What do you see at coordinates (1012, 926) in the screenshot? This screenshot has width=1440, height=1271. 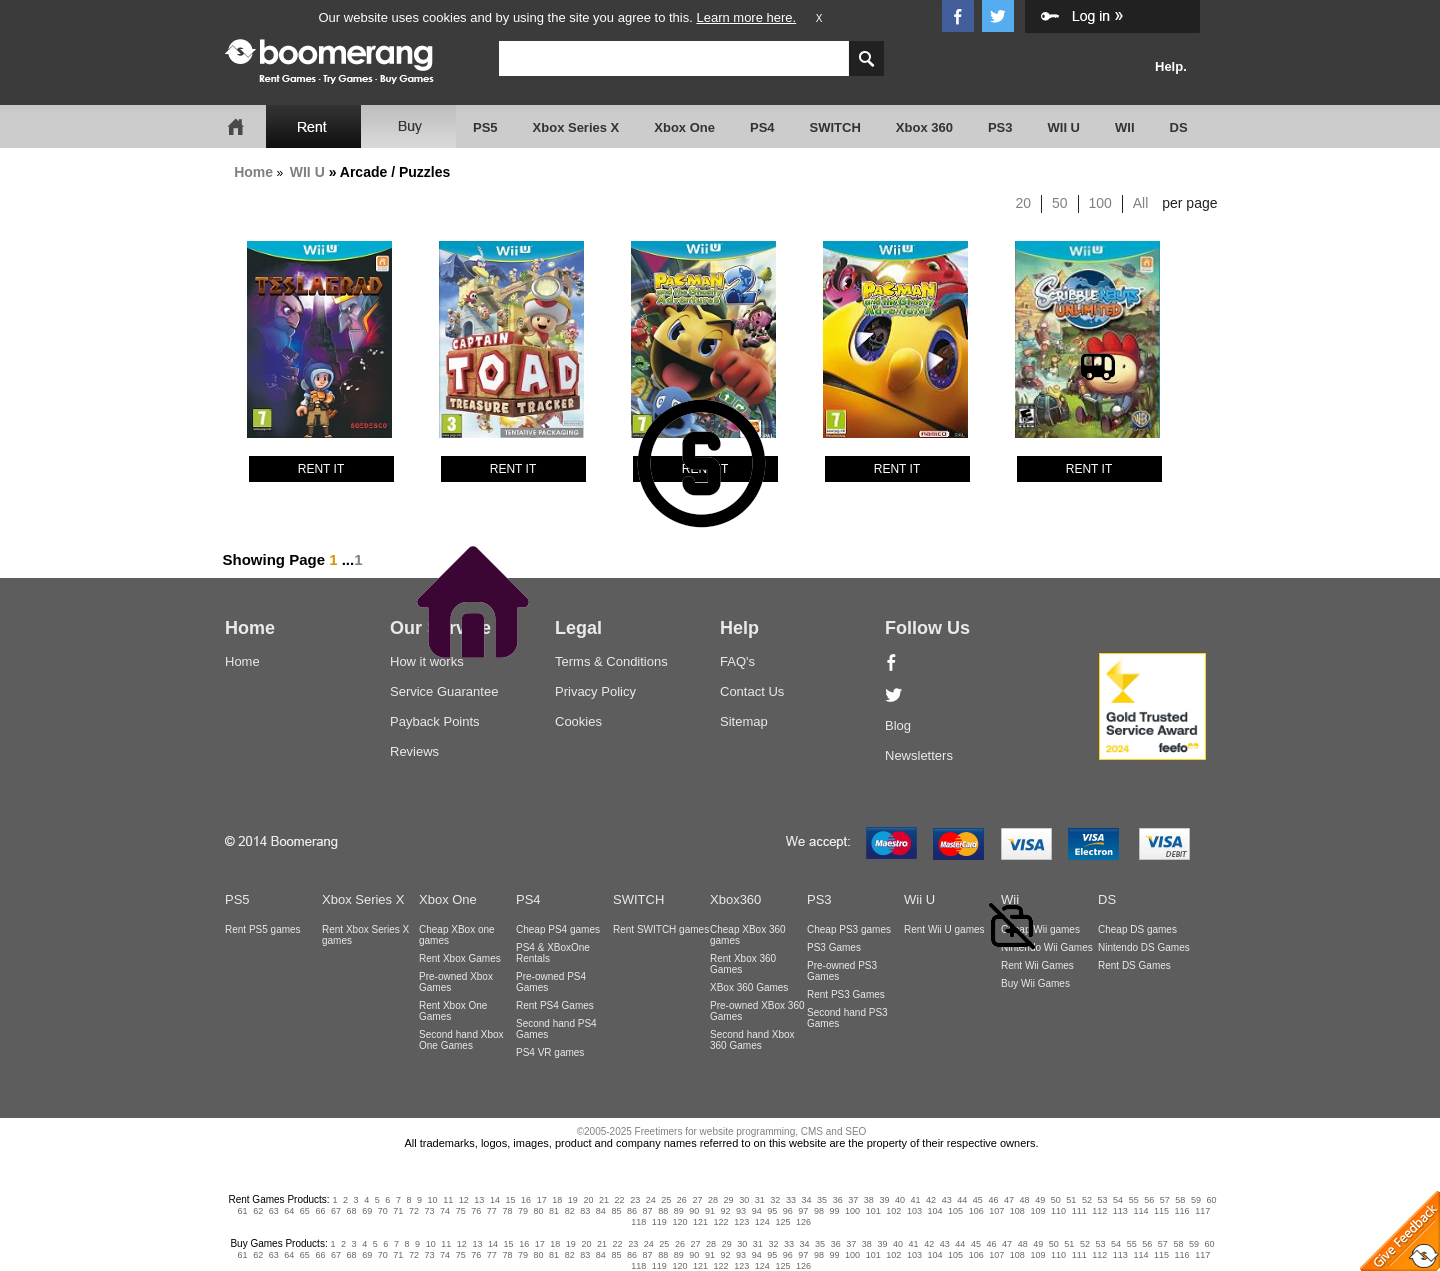 I see `first aid or medical services unavailable` at bounding box center [1012, 926].